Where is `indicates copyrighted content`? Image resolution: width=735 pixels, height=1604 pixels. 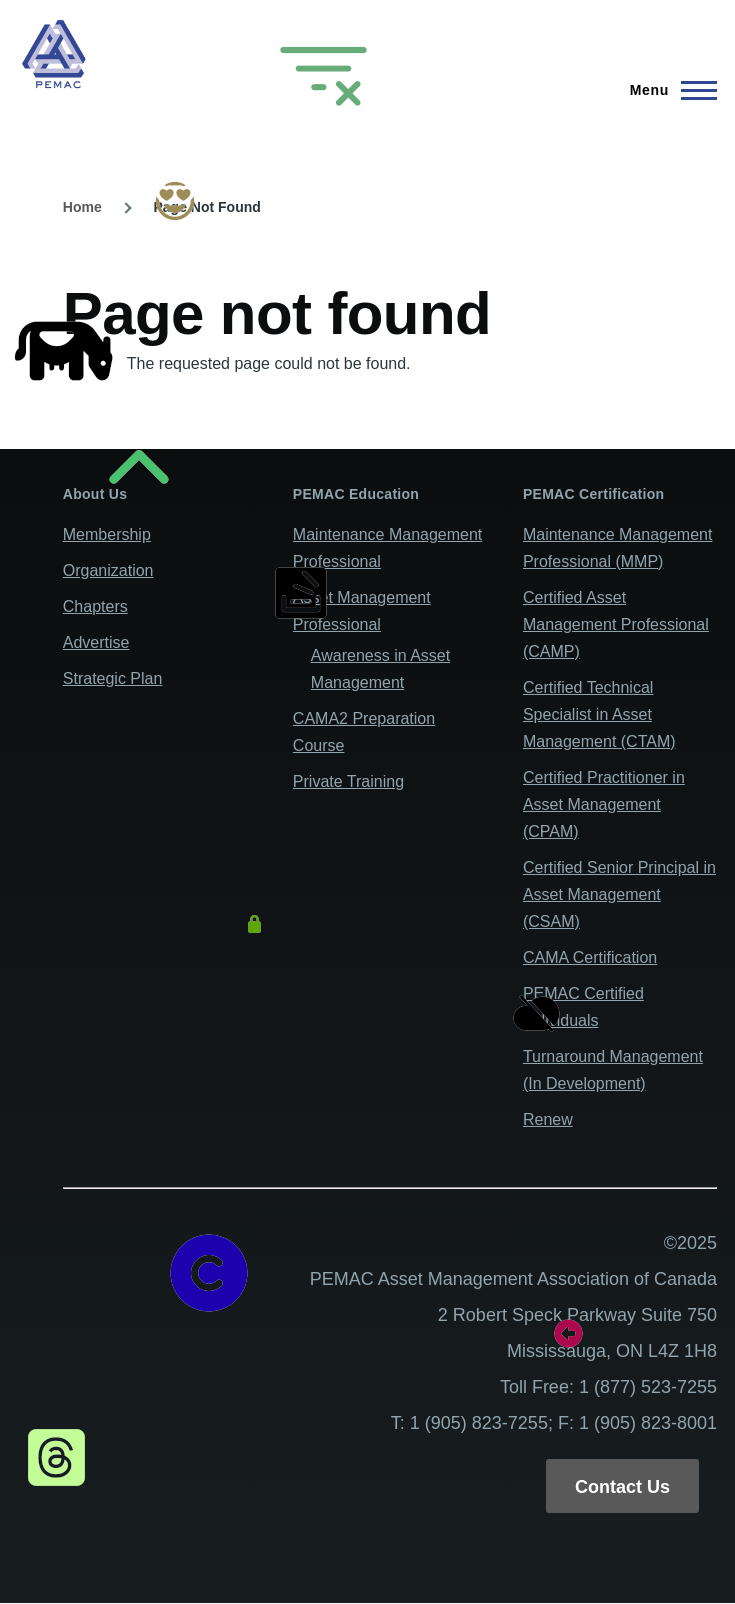 indicates copyrighted content is located at coordinates (209, 1273).